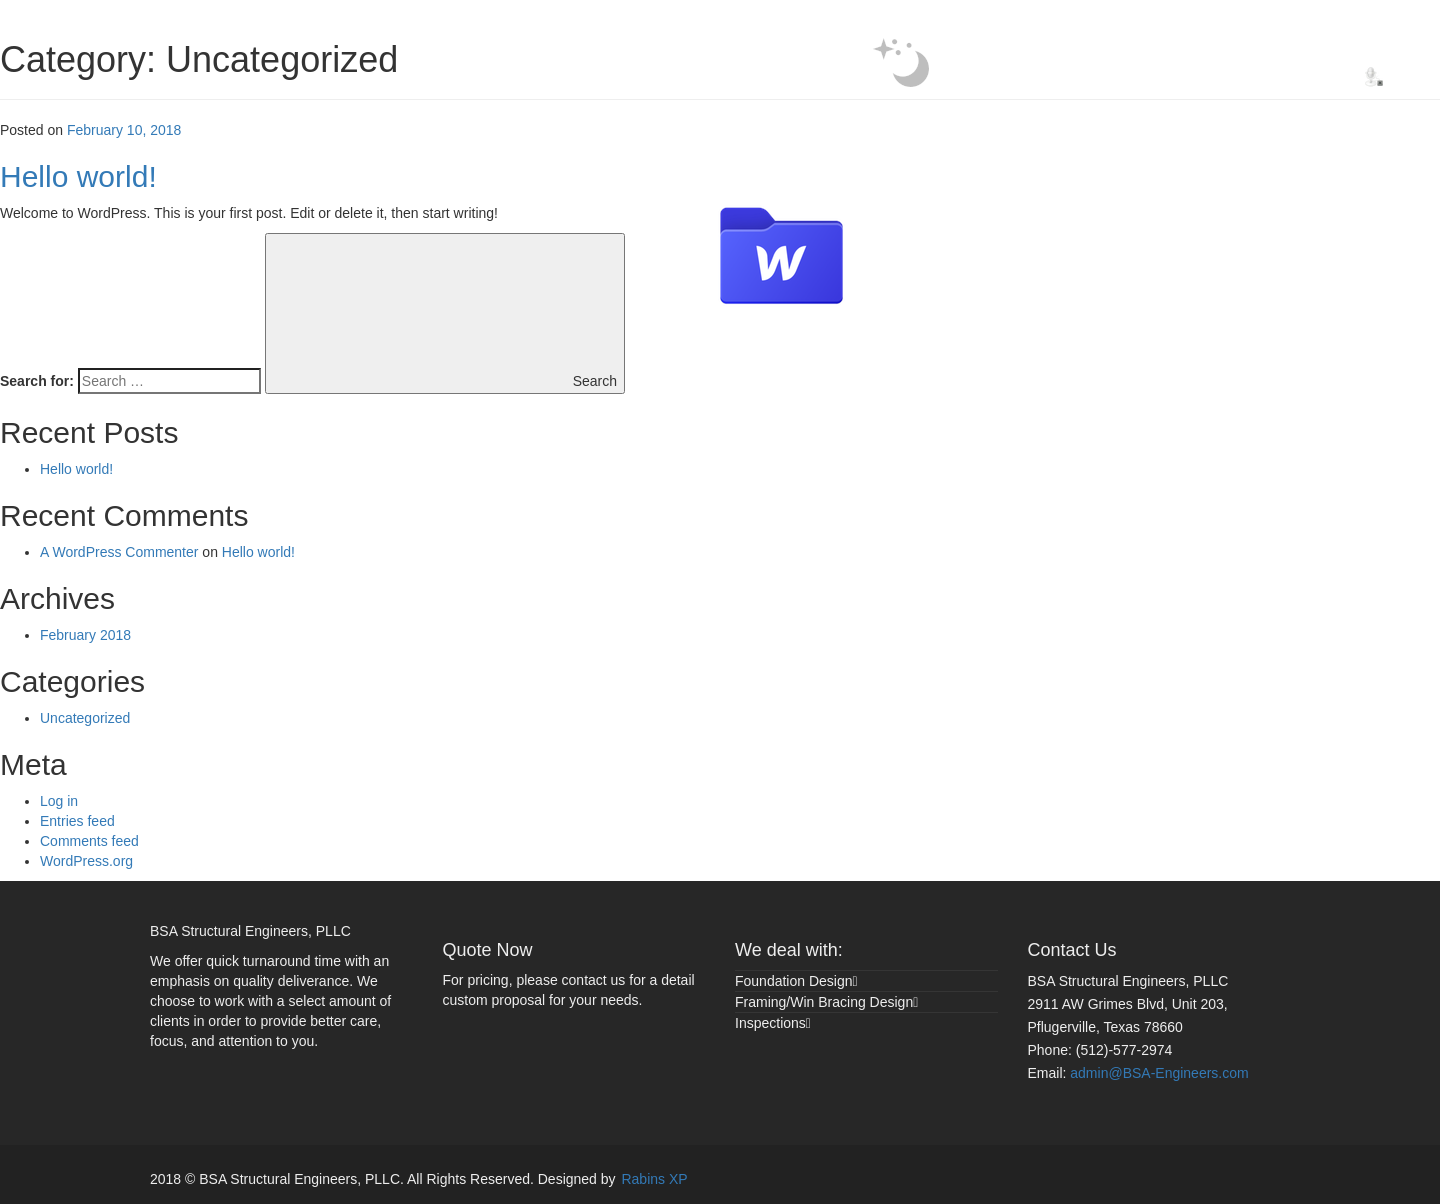  Describe the element at coordinates (900, 58) in the screenshot. I see `access screensaver settings` at that location.